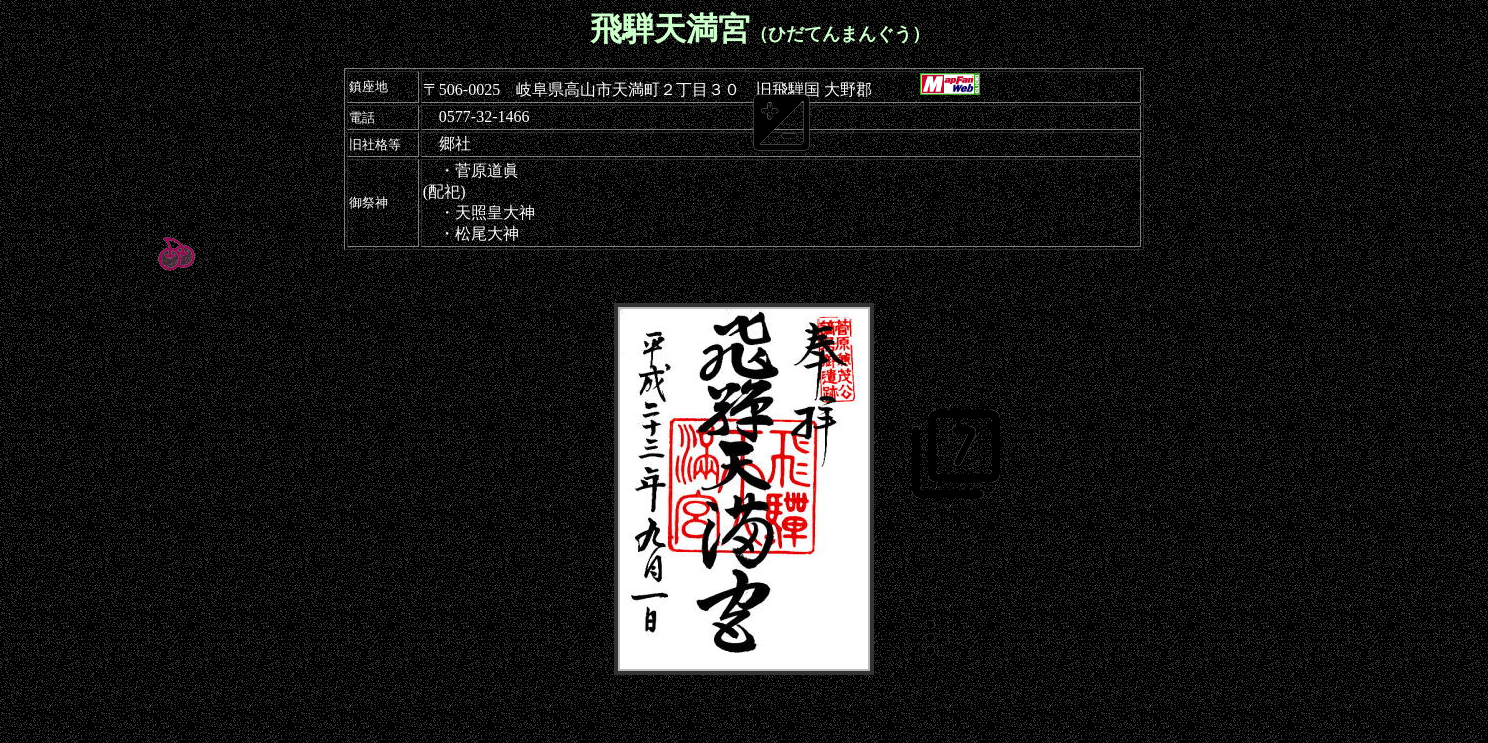 Image resolution: width=1488 pixels, height=743 pixels. I want to click on adjust camera ISO sensitivity settings, so click(781, 122).